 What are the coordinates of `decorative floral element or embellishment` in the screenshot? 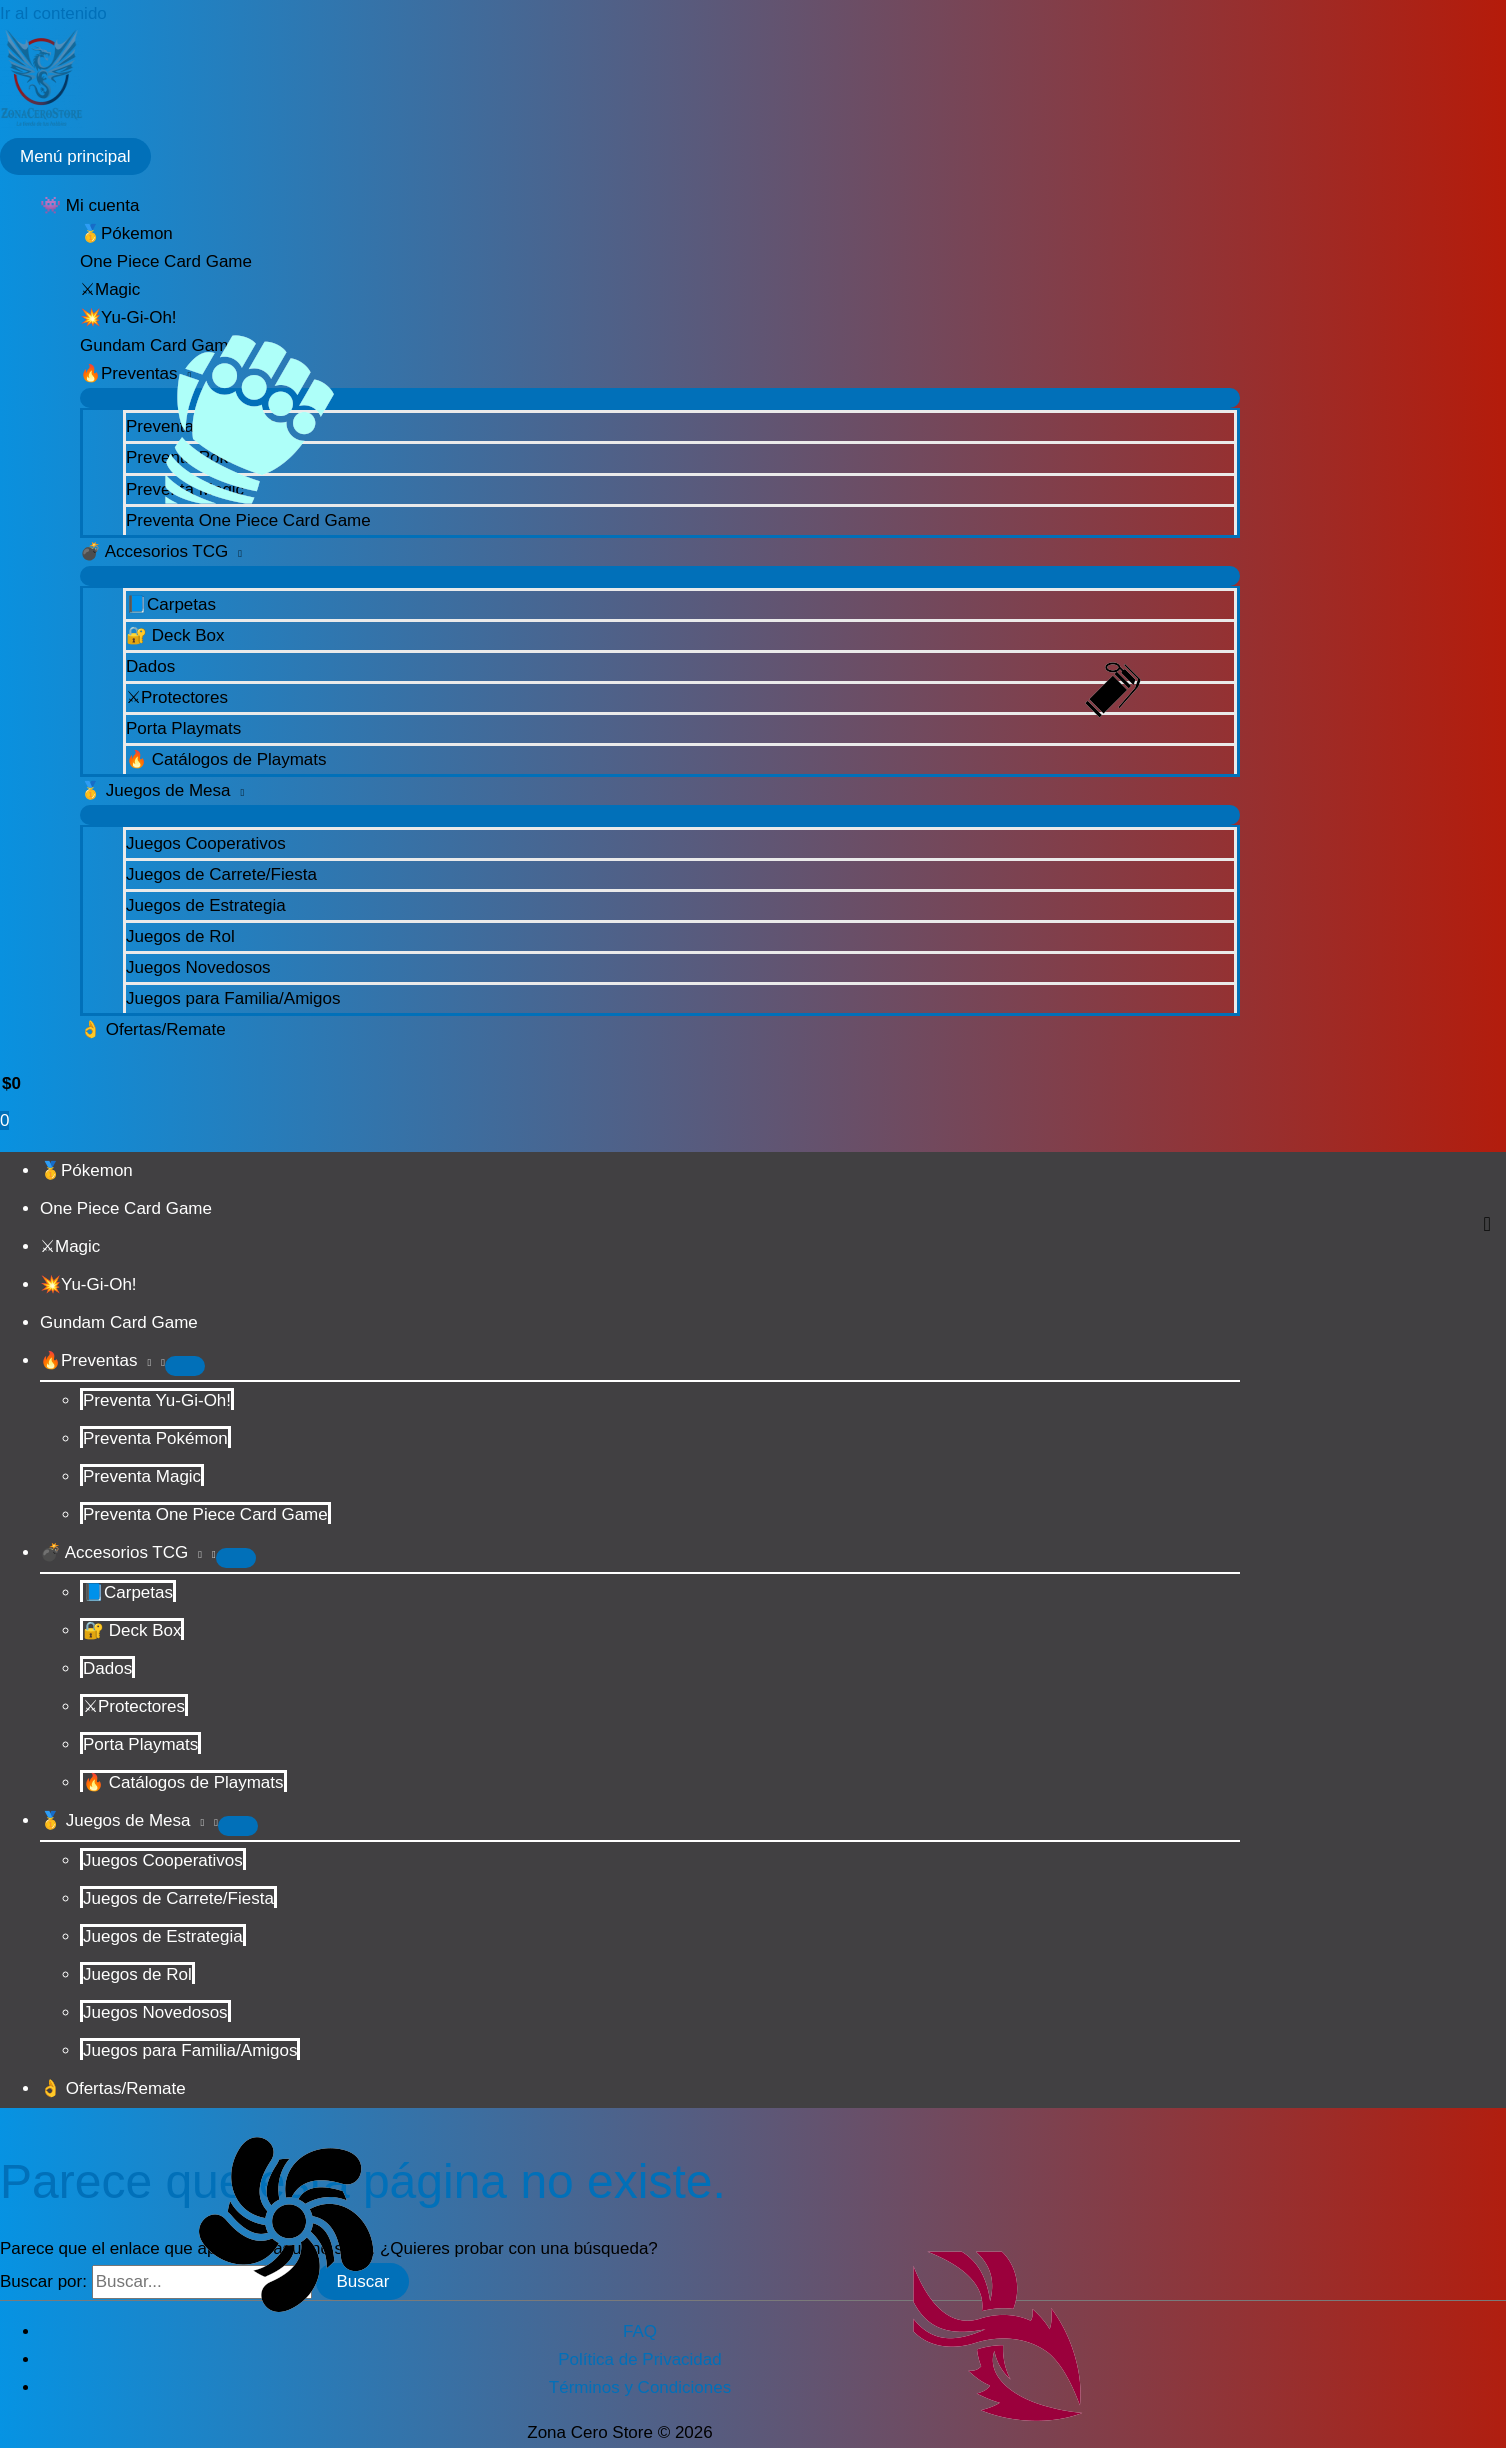 It's located at (286, 2224).